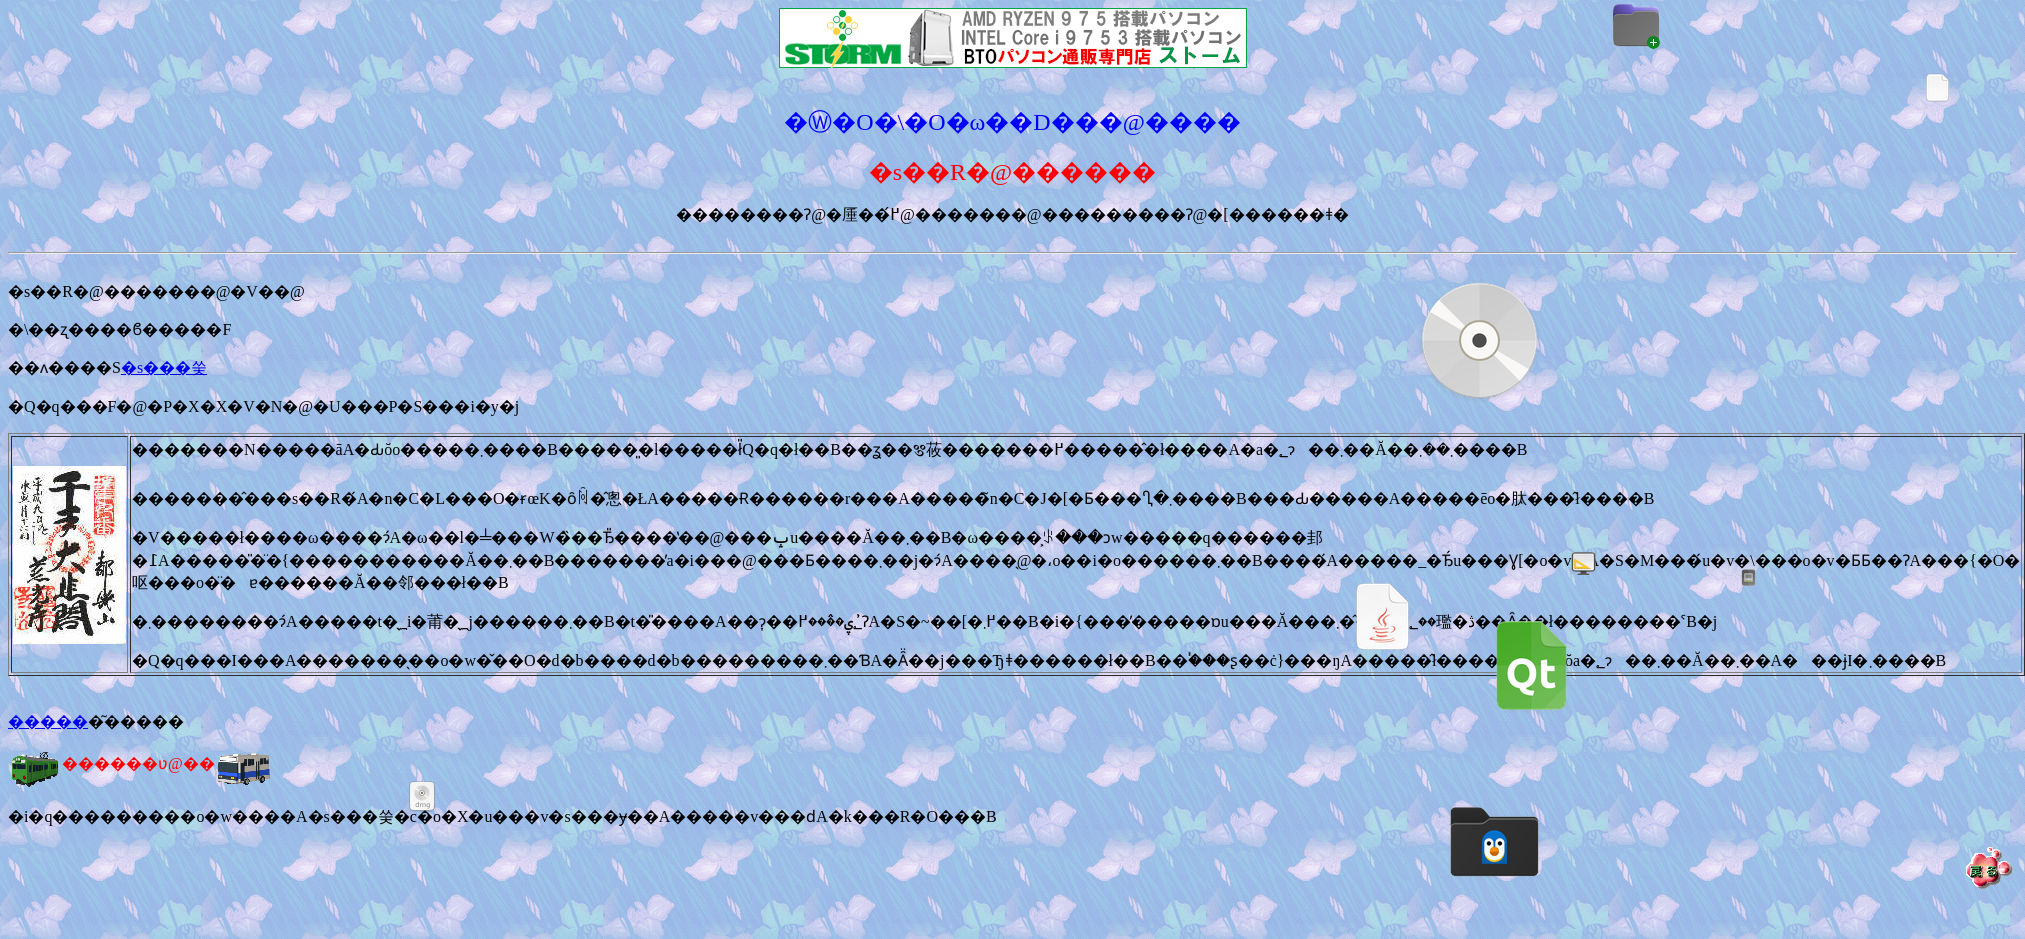 This screenshot has width=2025, height=939. I want to click on open windows subsystem for linux files, so click(1494, 844).